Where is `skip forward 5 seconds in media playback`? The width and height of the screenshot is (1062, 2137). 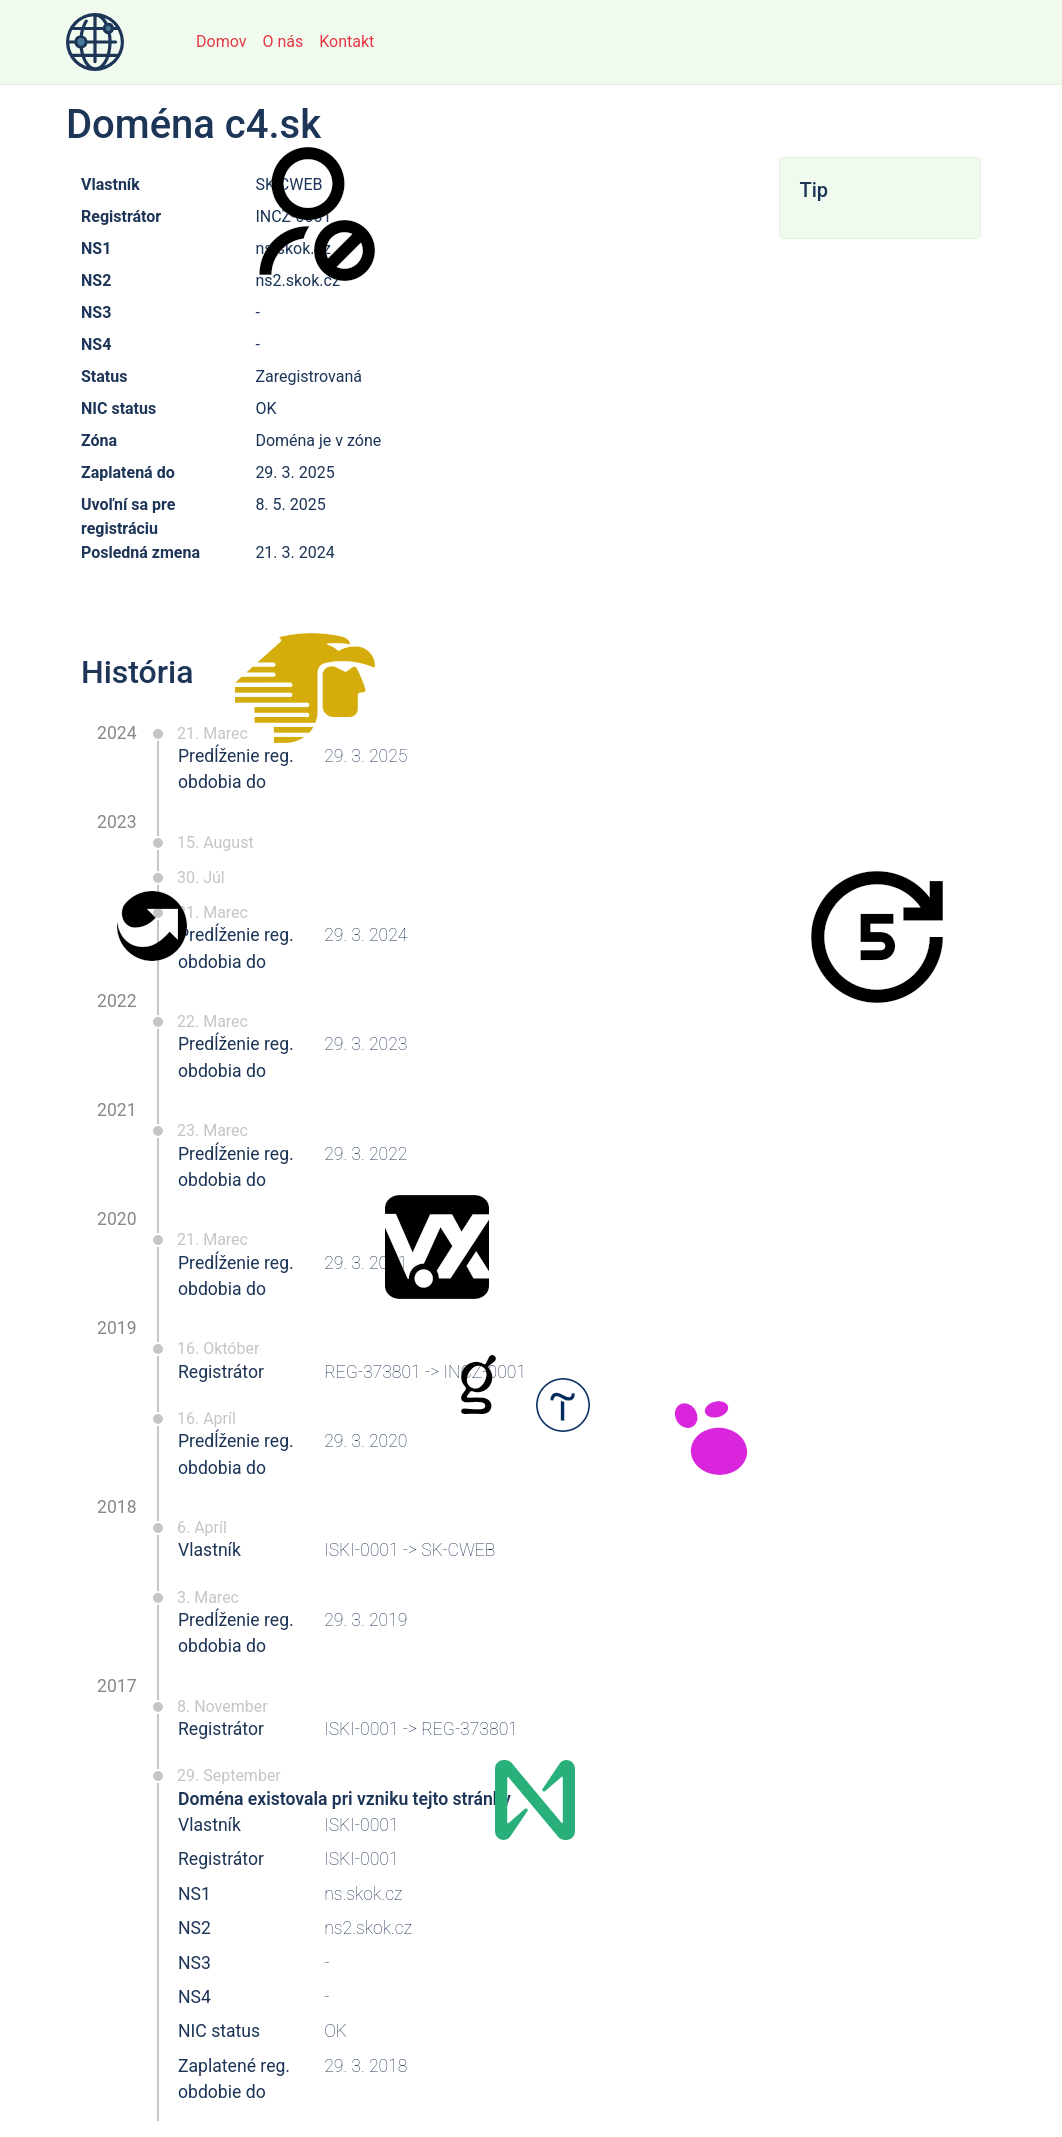
skip forward 5 seconds in media playback is located at coordinates (877, 937).